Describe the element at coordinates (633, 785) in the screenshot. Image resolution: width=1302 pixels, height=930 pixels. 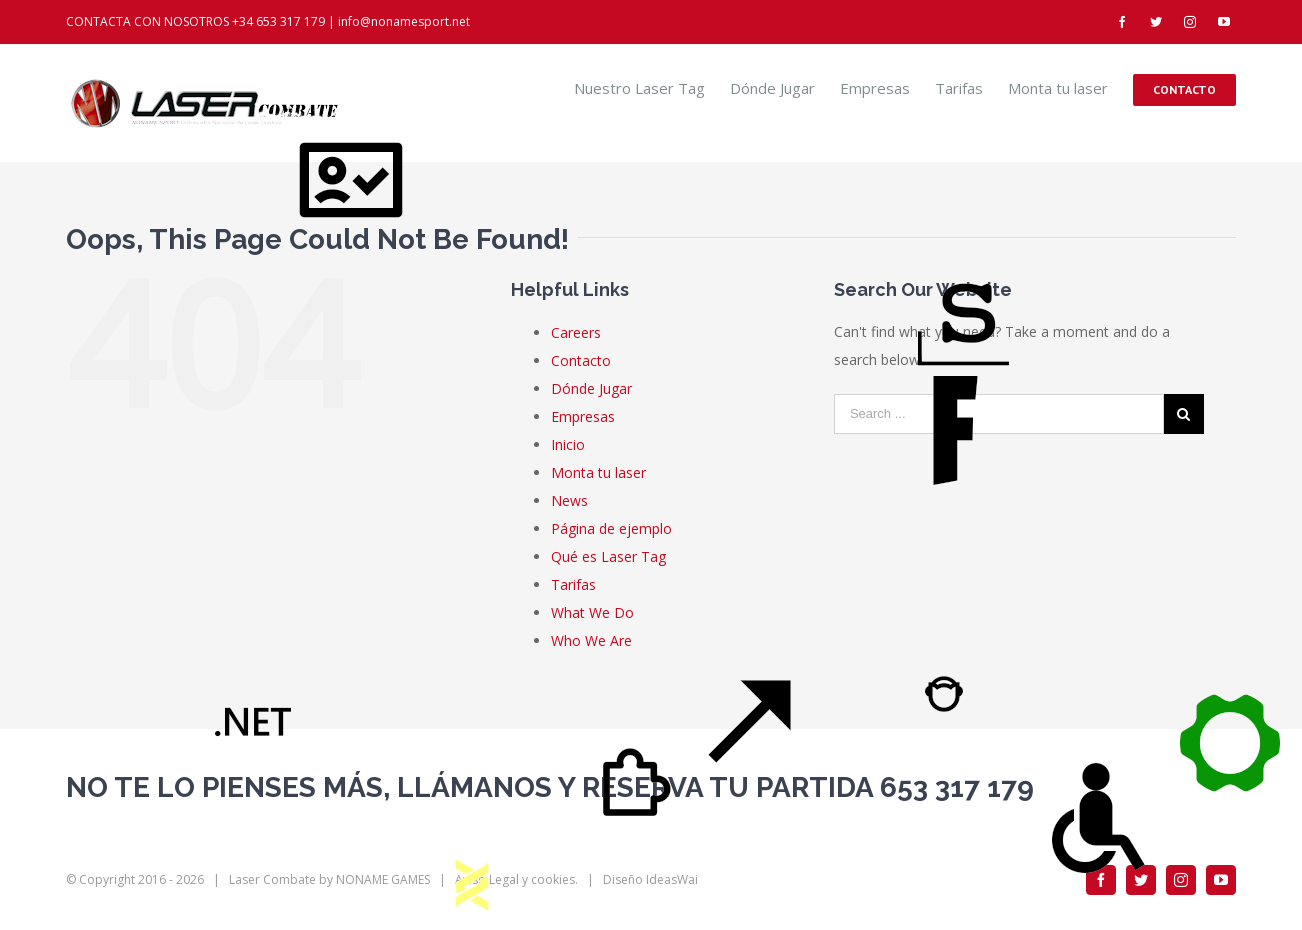
I see `access plugins or extensions` at that location.